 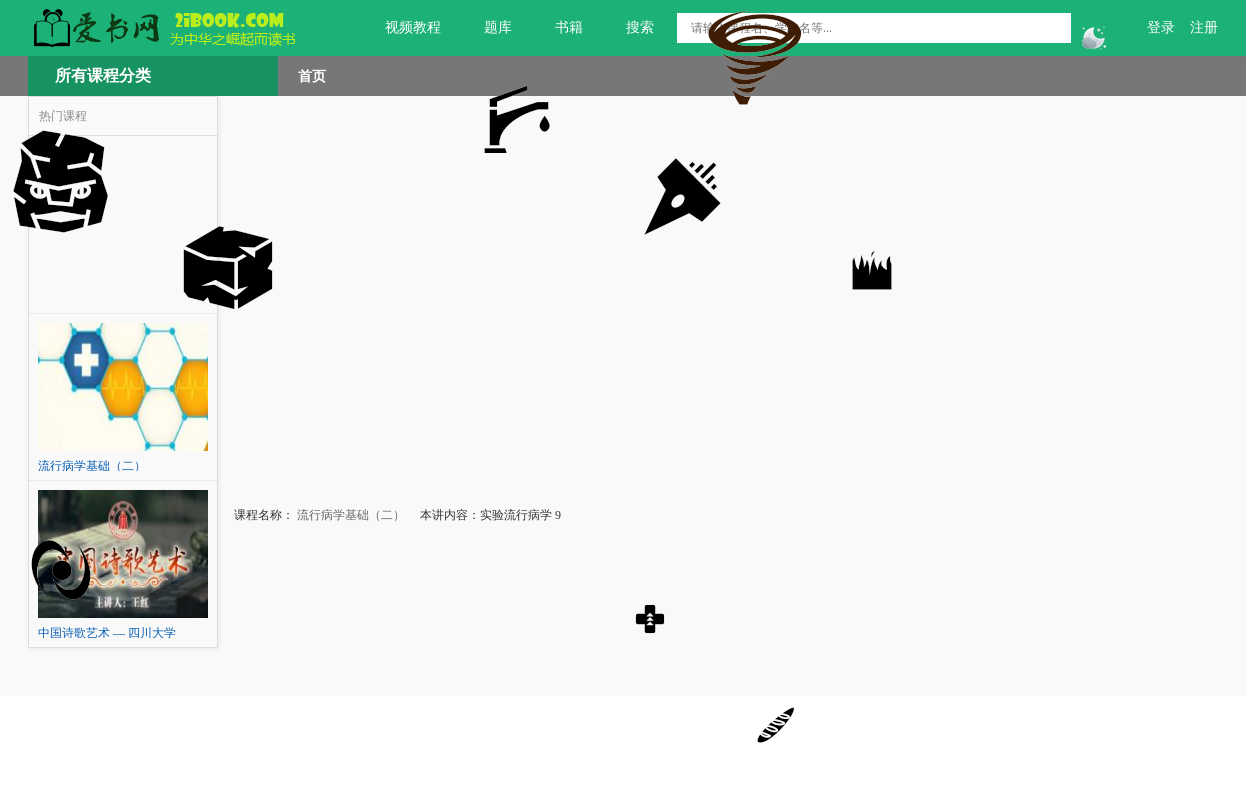 What do you see at coordinates (1094, 38) in the screenshot?
I see `indicates partly cloudy conditions at night` at bounding box center [1094, 38].